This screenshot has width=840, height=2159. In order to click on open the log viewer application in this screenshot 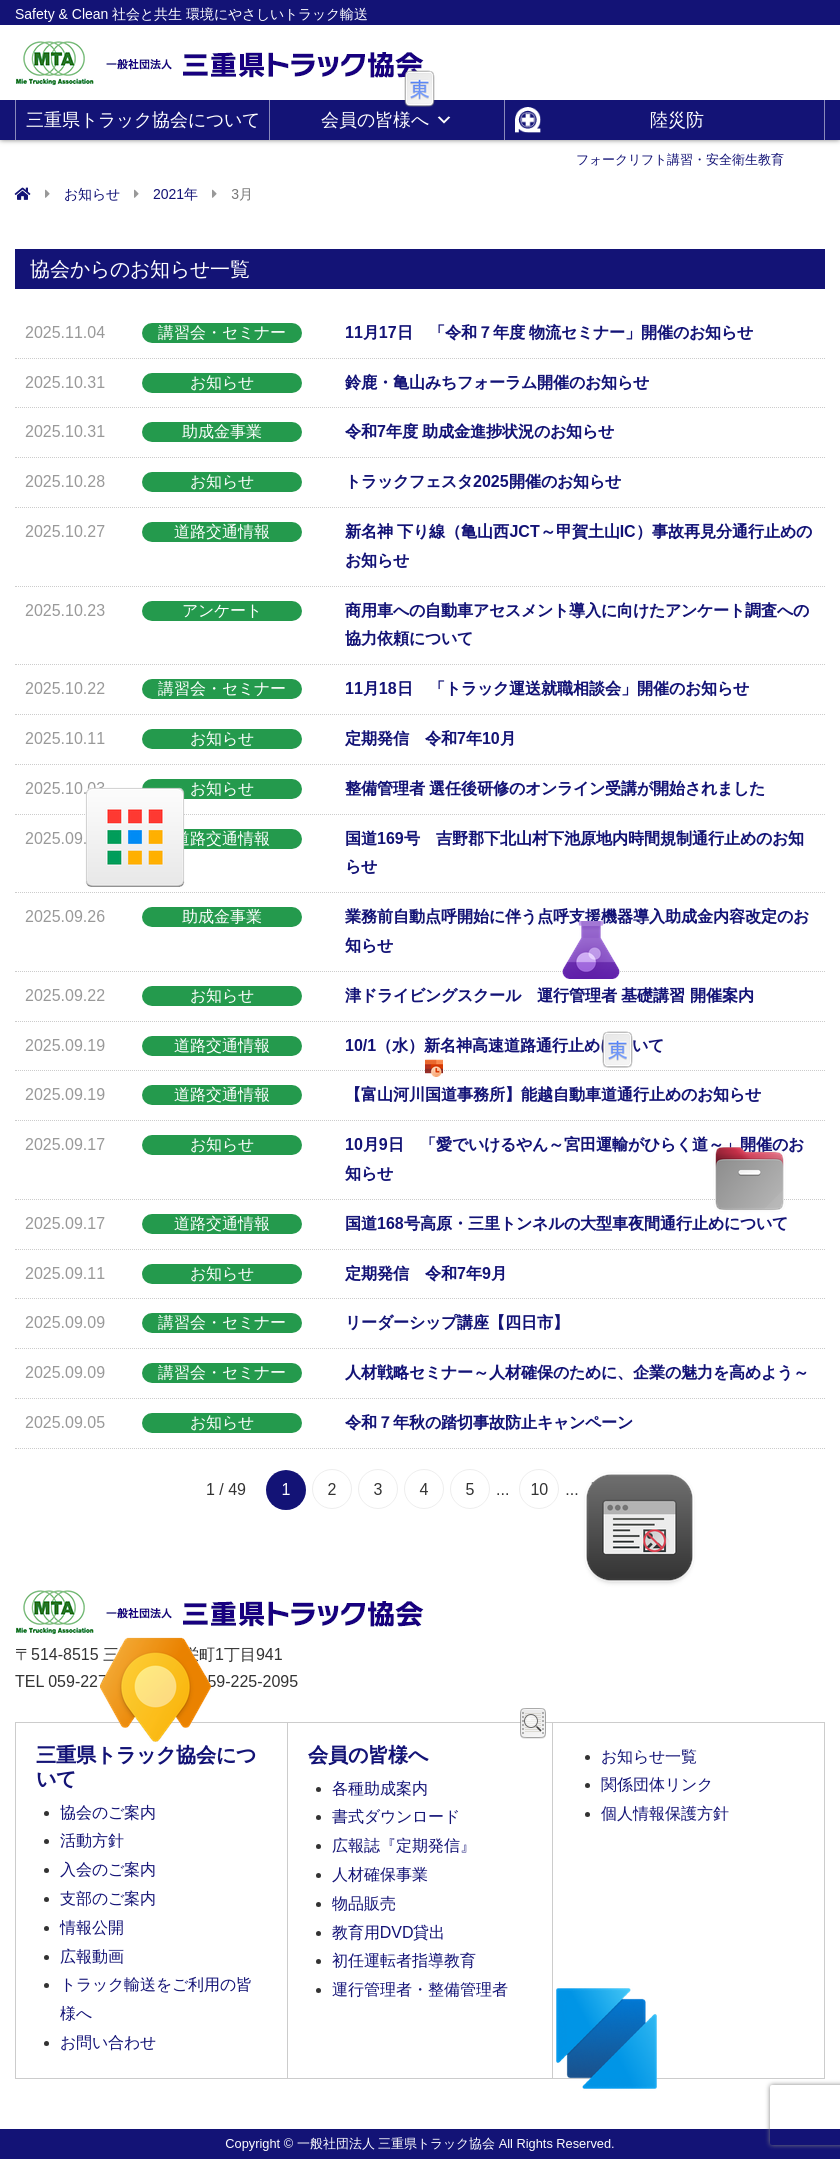, I will do `click(533, 1723)`.